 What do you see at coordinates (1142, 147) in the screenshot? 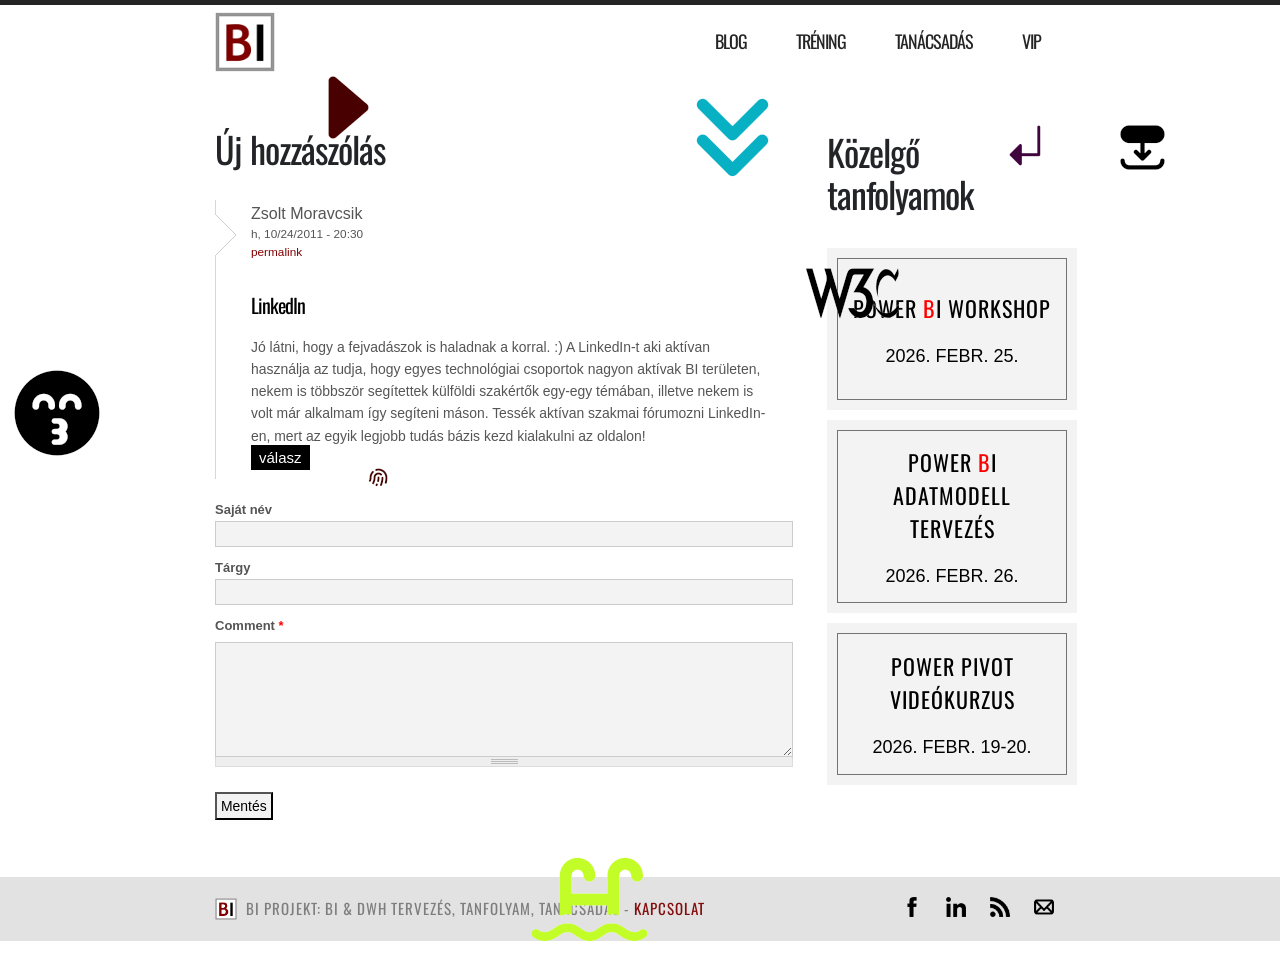
I see `move element to bottom of layout` at bounding box center [1142, 147].